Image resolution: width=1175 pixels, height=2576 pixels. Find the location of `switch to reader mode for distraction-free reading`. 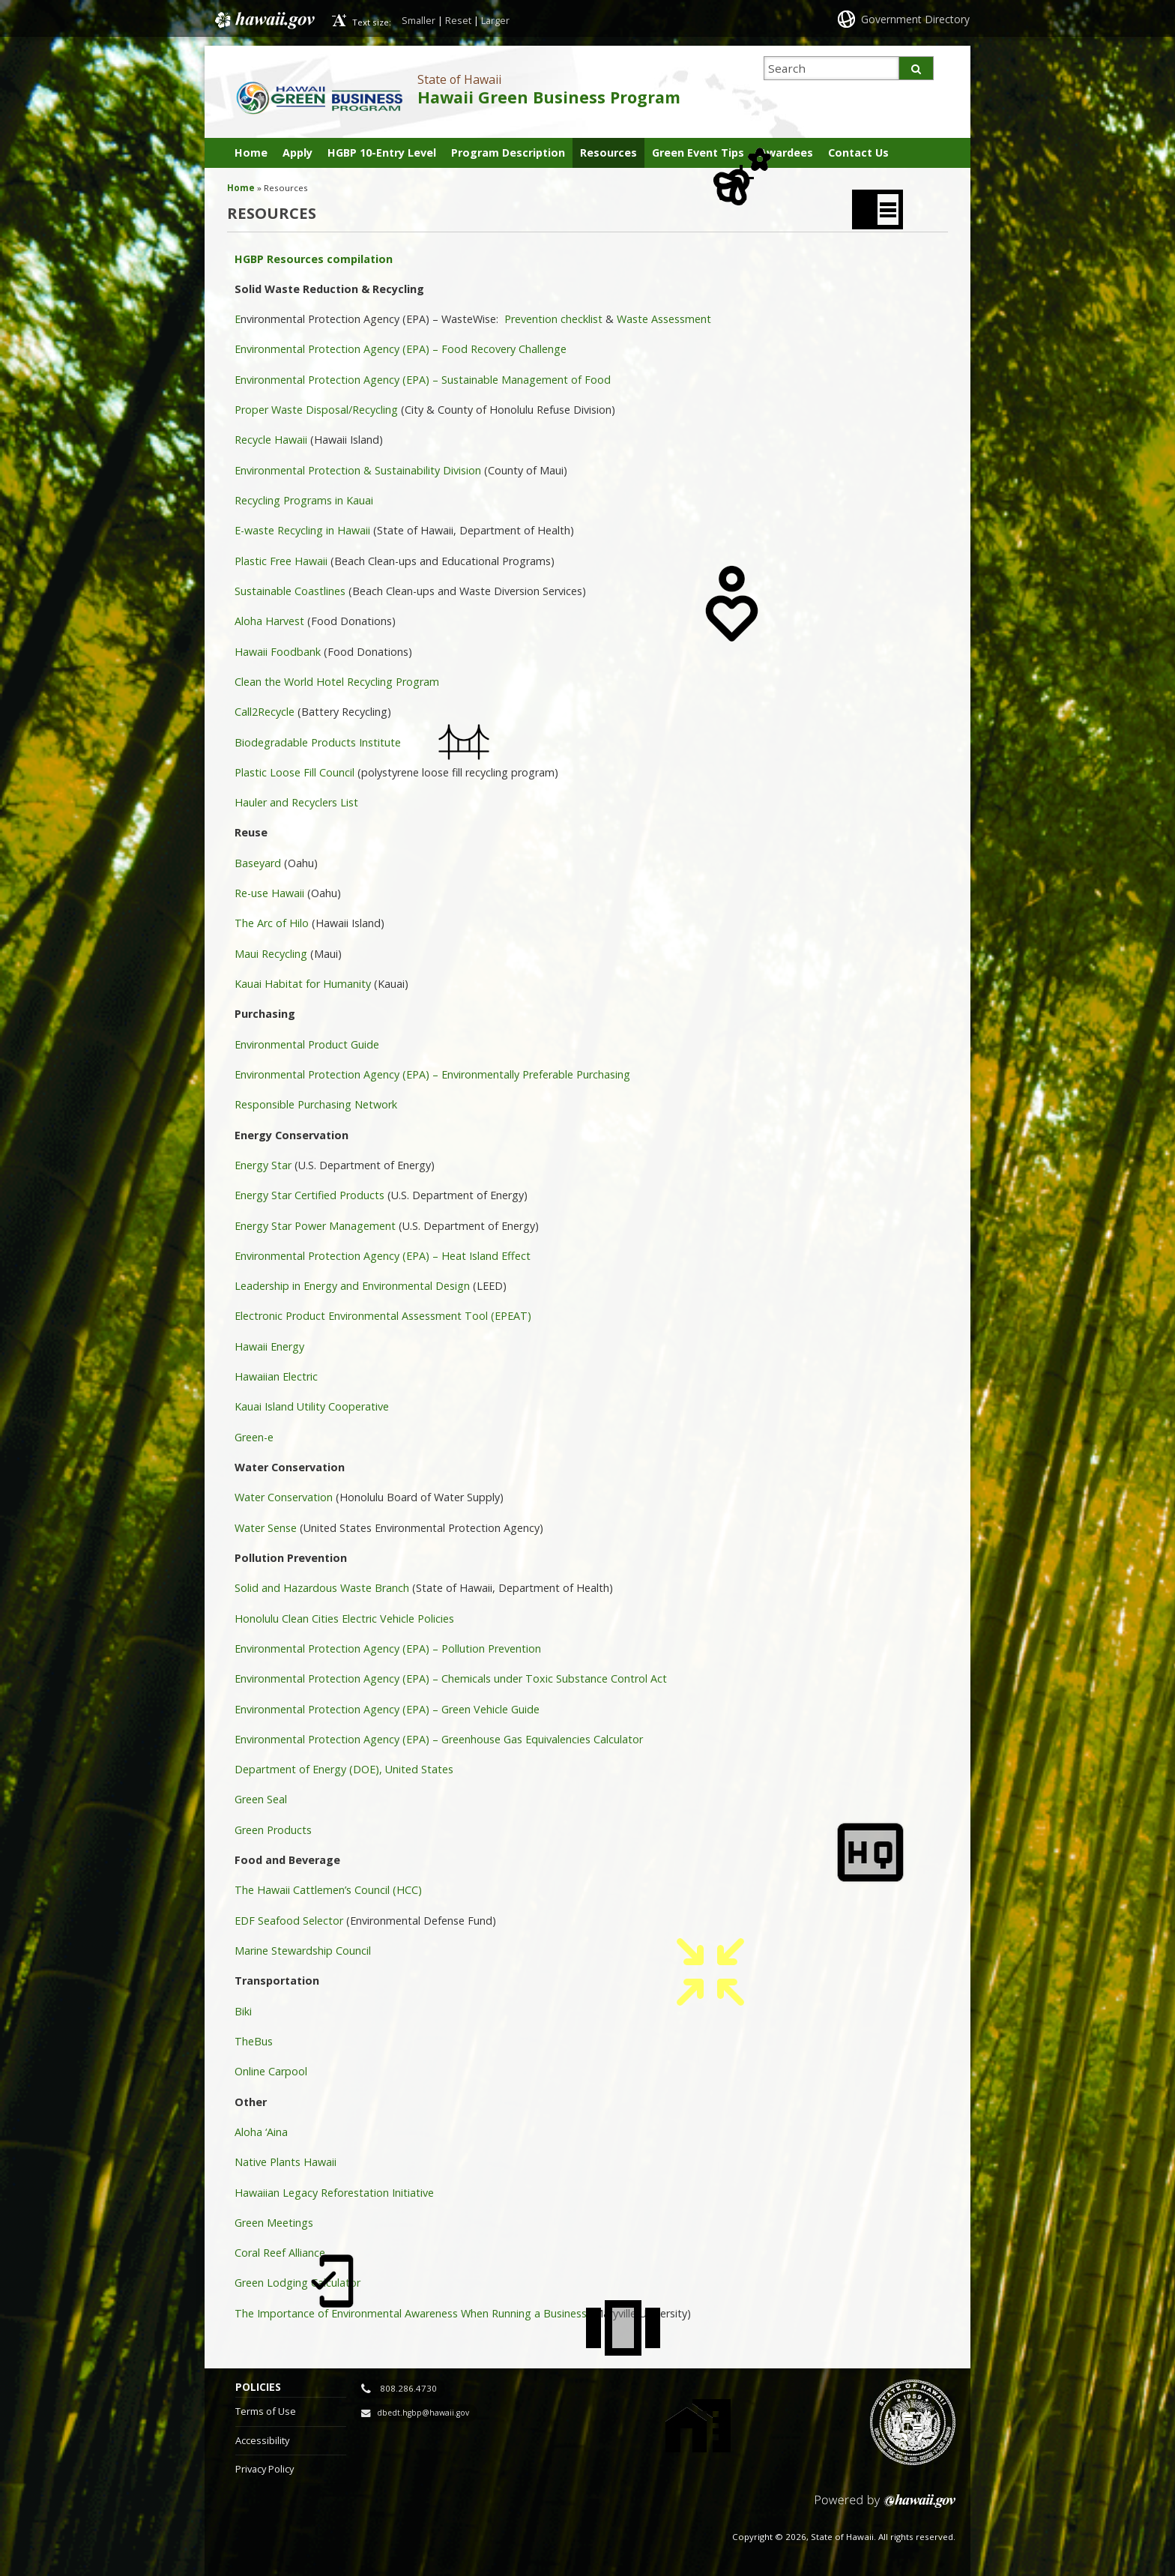

switch to reader mode for distraction-free reading is located at coordinates (878, 208).